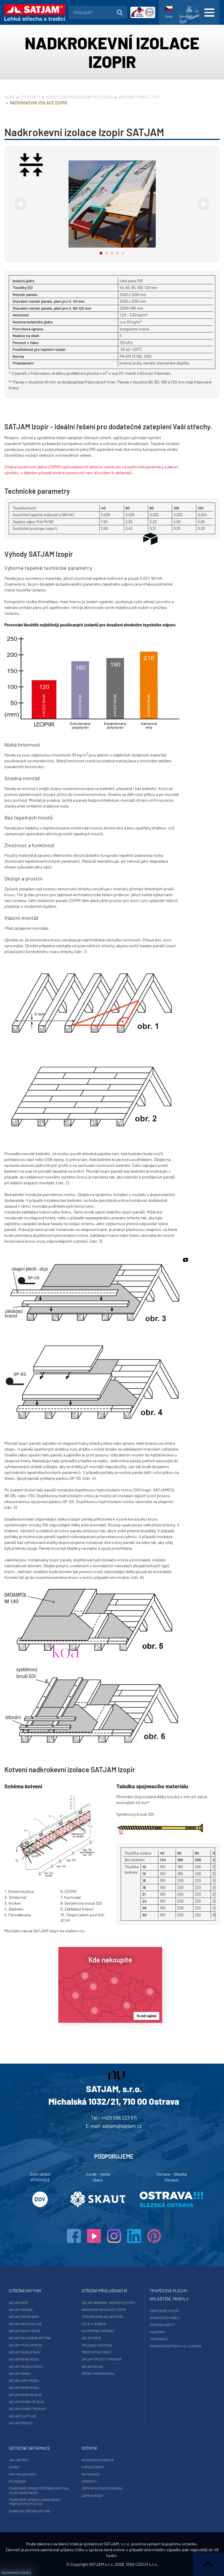 The height and width of the screenshot is (2576, 224). Describe the element at coordinates (121, 1832) in the screenshot. I see `unreal engine logo` at that location.